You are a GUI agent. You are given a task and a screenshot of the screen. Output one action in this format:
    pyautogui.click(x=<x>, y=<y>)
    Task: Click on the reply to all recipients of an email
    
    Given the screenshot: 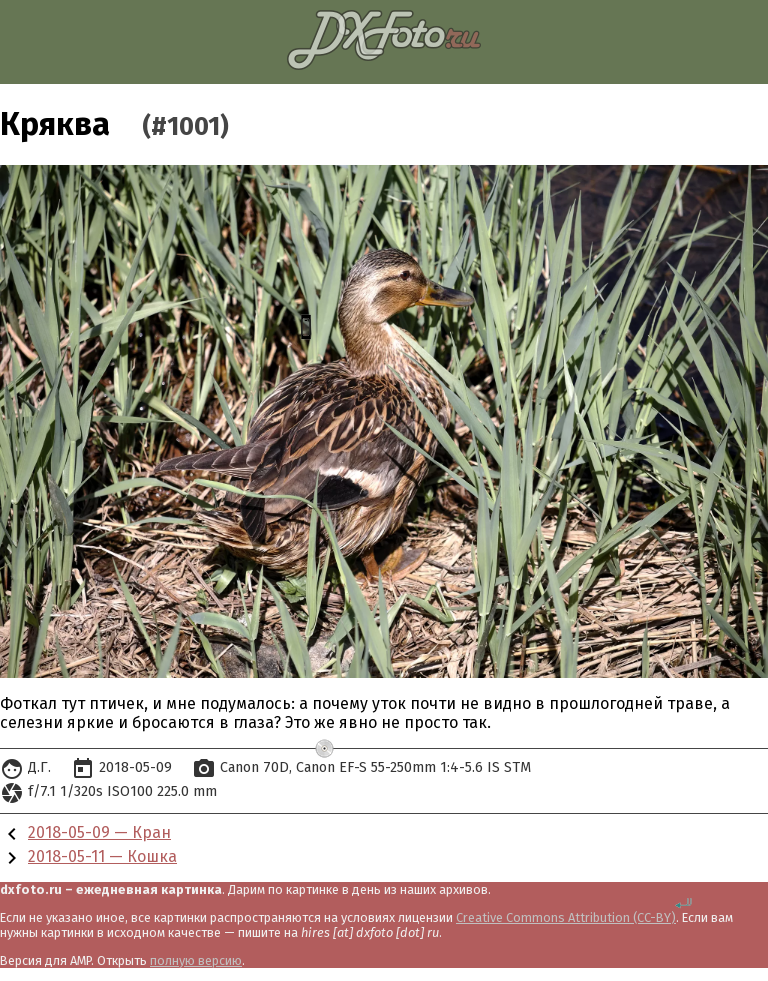 What is the action you would take?
    pyautogui.click(x=683, y=902)
    